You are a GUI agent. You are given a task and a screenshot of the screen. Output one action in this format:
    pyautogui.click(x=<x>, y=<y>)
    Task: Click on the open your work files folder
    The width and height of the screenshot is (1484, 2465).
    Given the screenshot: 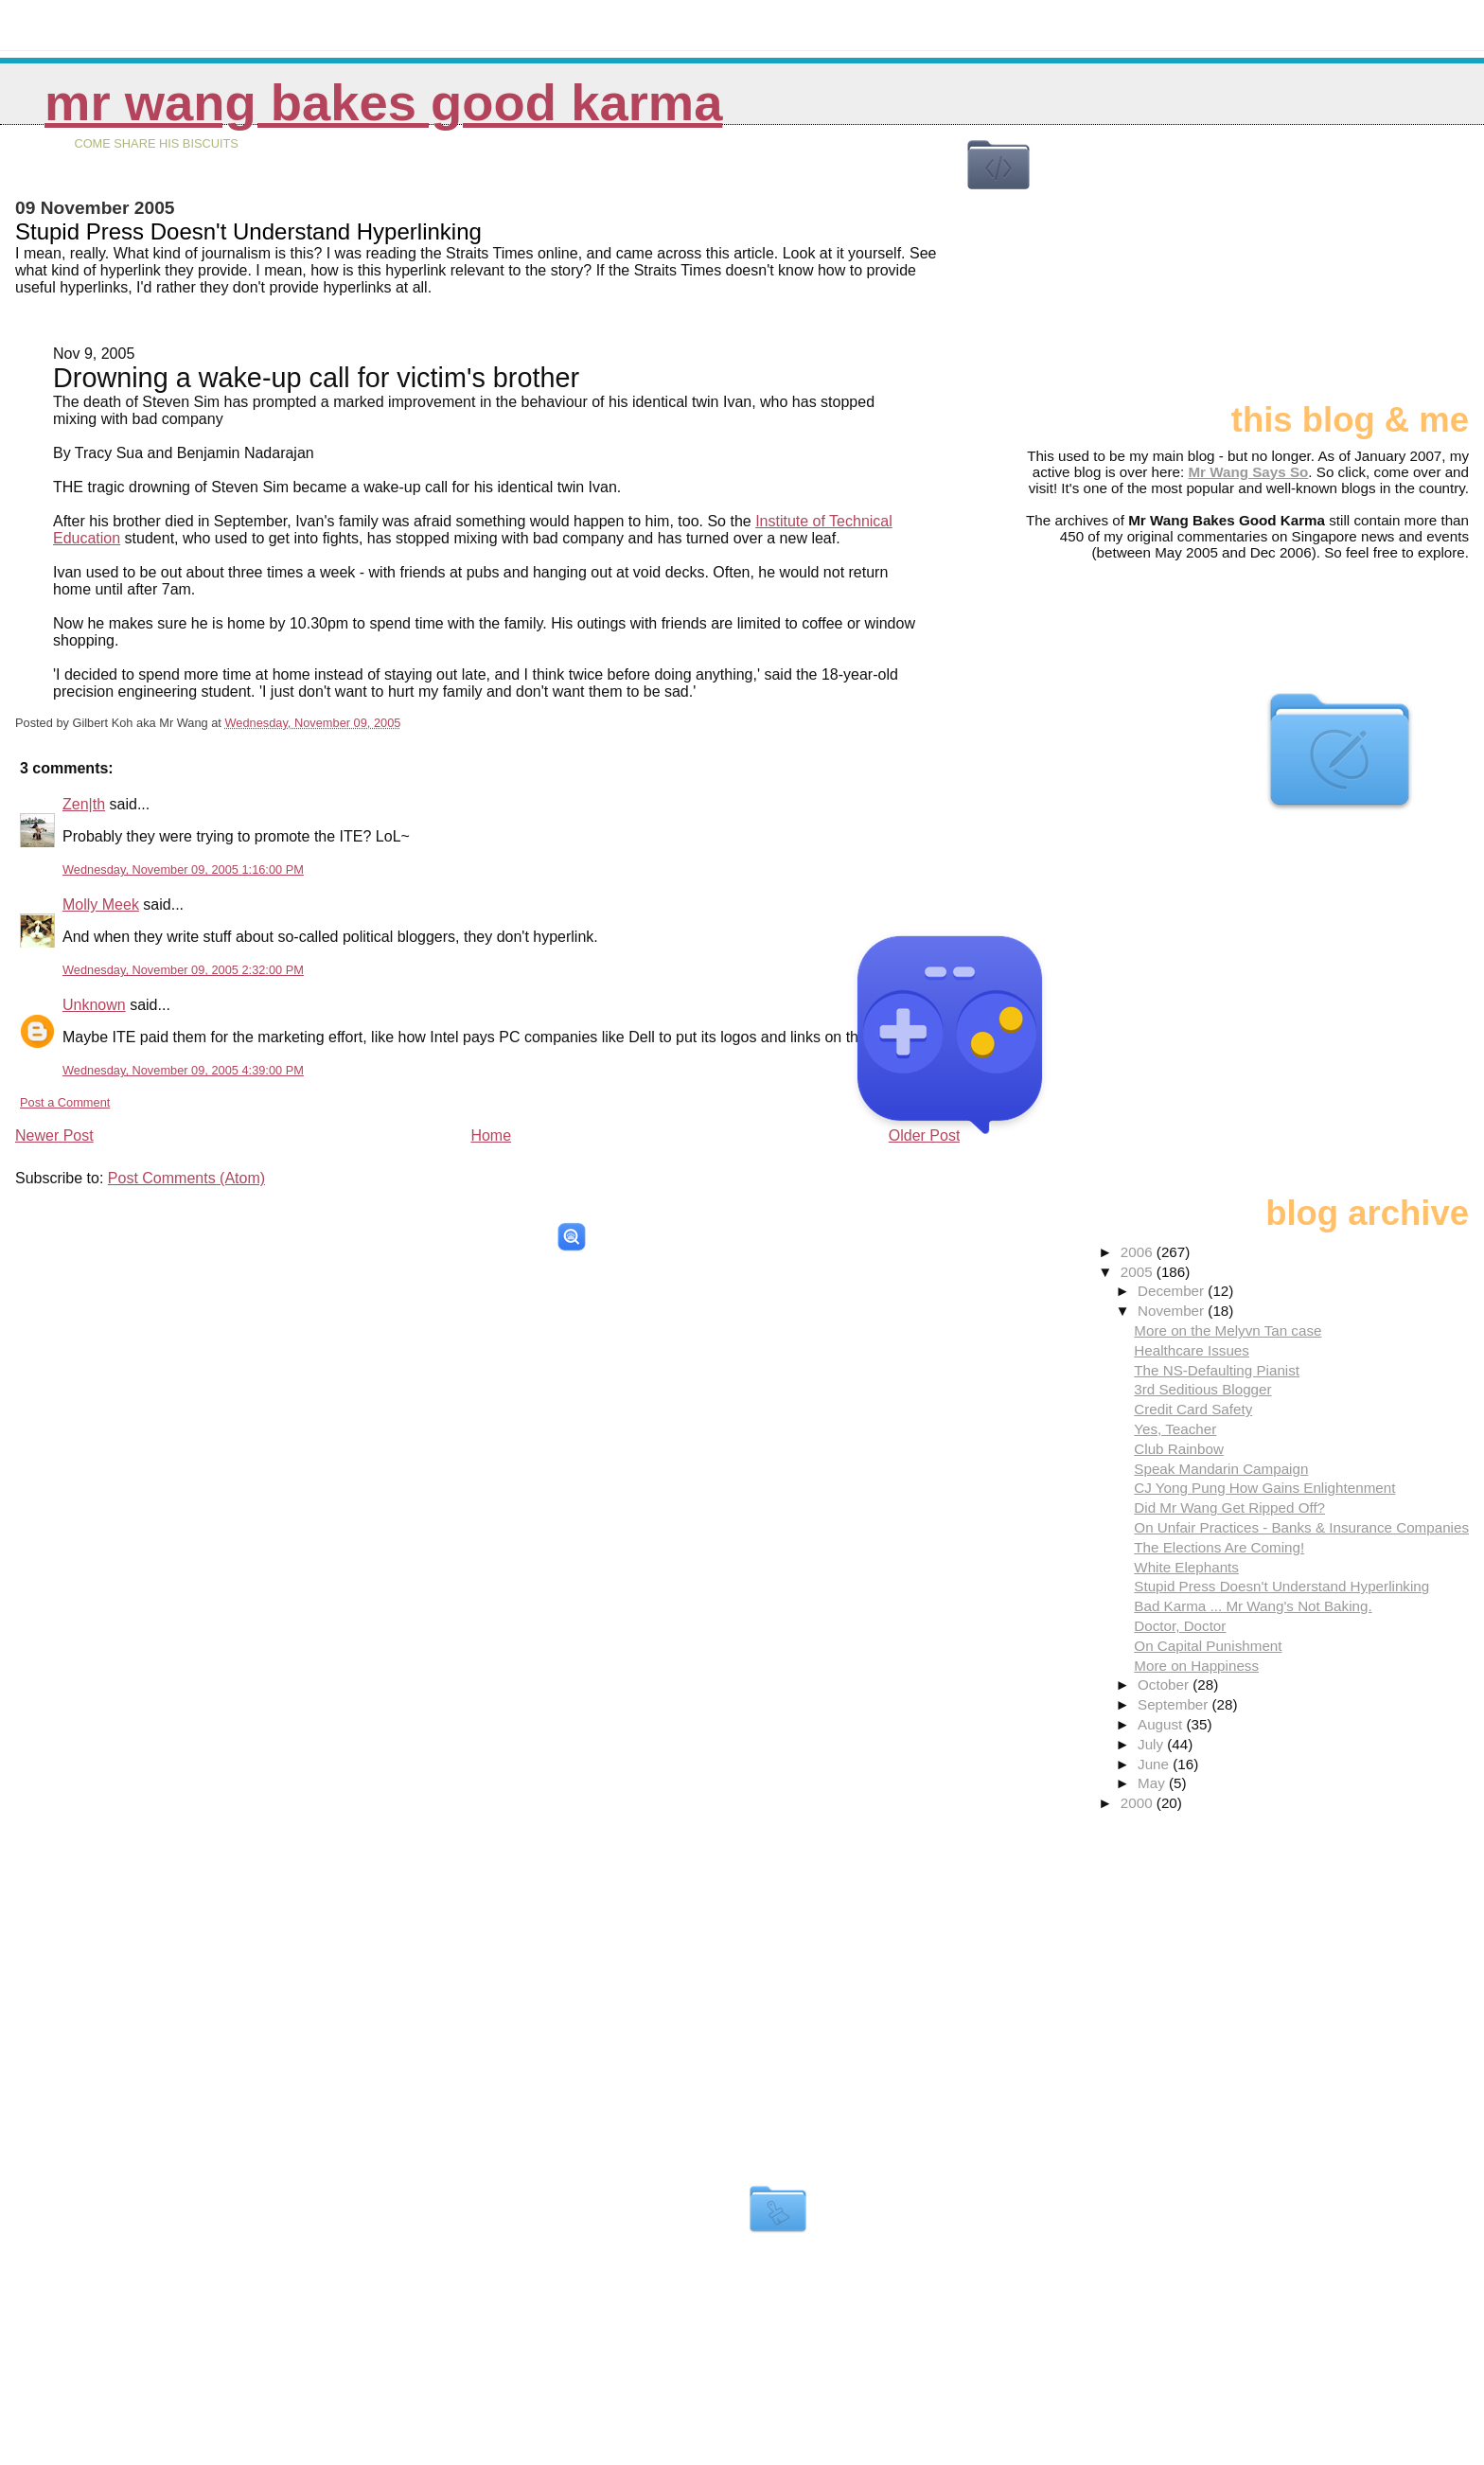 What is the action you would take?
    pyautogui.click(x=778, y=2208)
    